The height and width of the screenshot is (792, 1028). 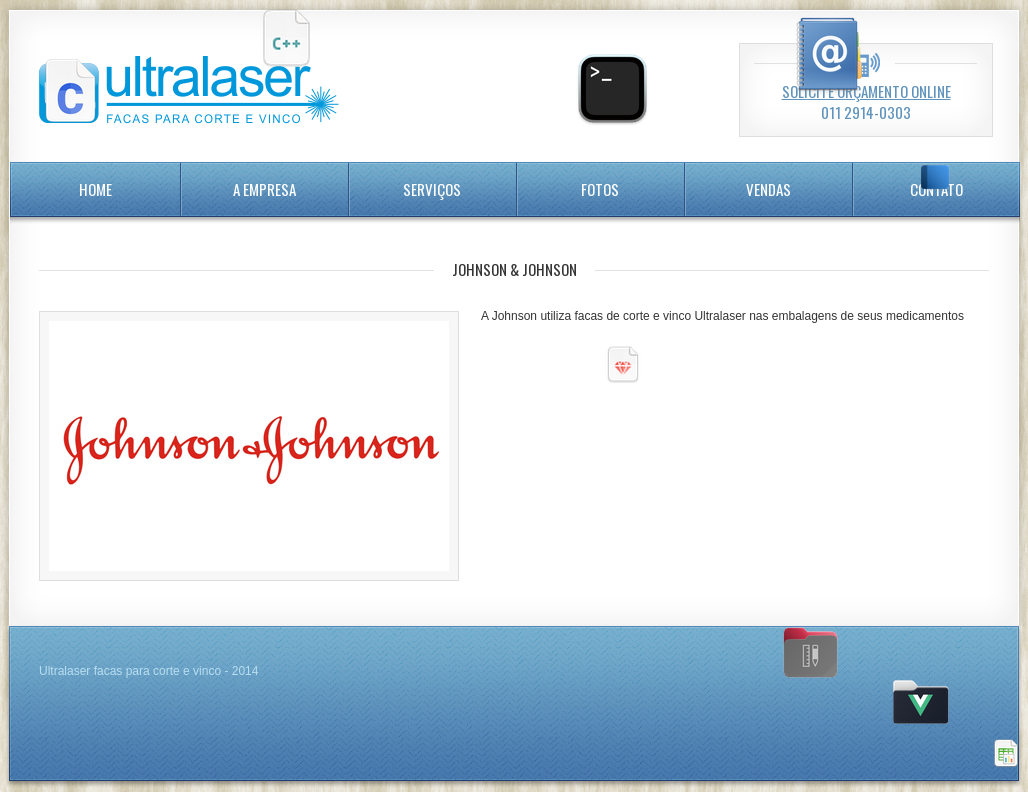 What do you see at coordinates (810, 652) in the screenshot?
I see `open templates folder` at bounding box center [810, 652].